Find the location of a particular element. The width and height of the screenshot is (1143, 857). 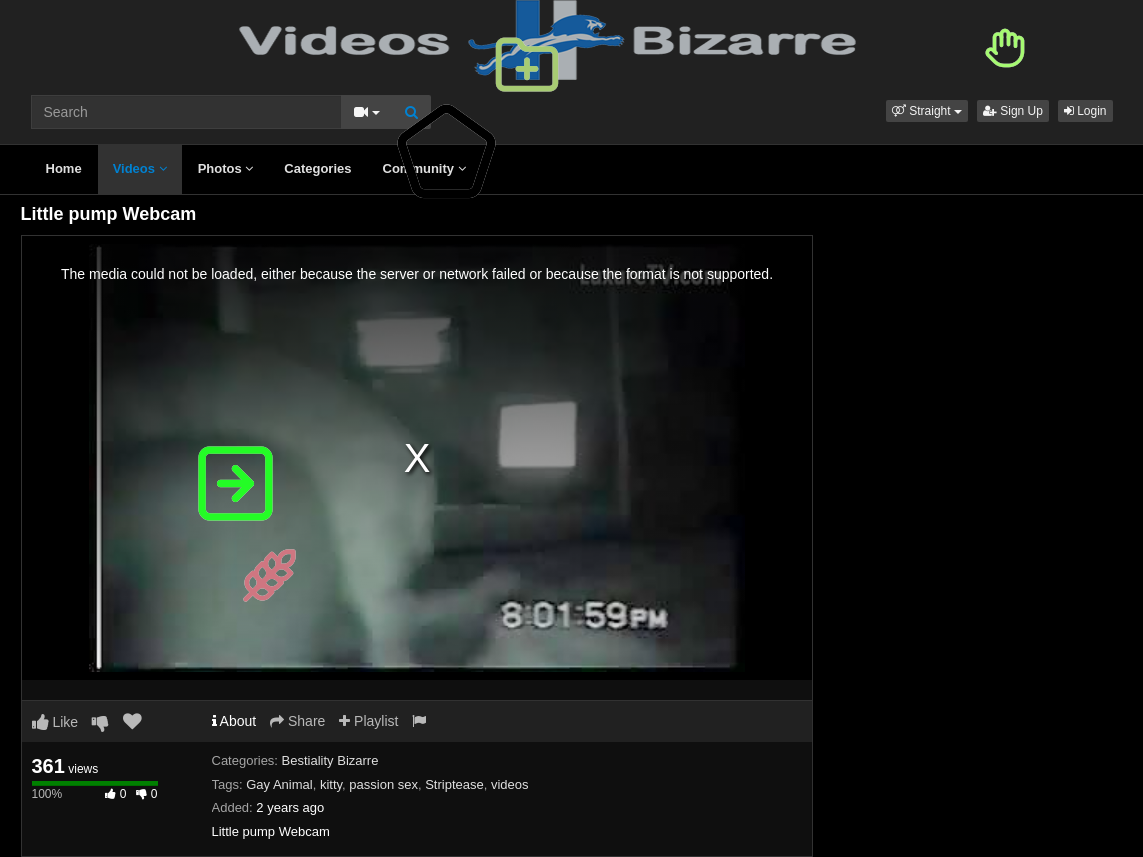

create a new folder is located at coordinates (527, 66).